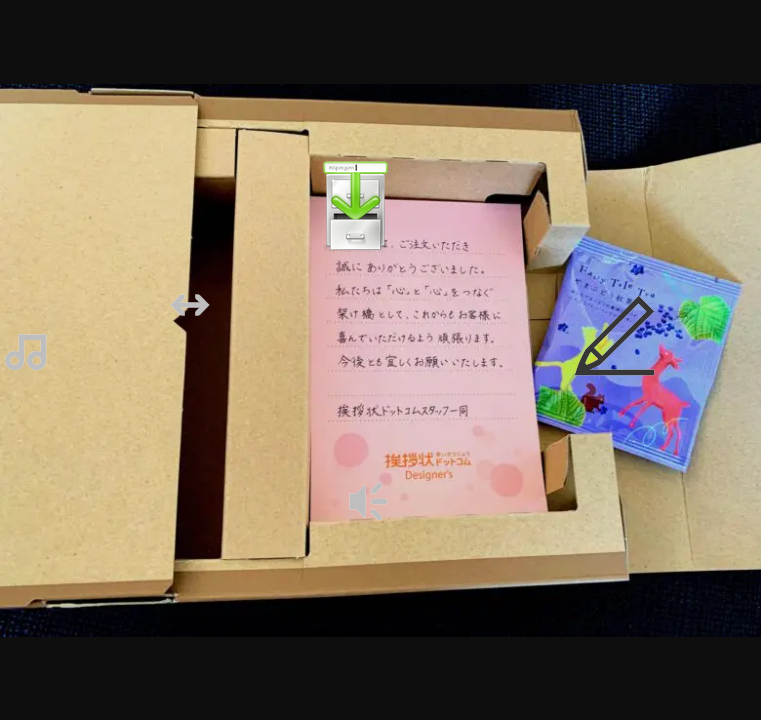  Describe the element at coordinates (614, 335) in the screenshot. I see `edit app launcher settings` at that location.